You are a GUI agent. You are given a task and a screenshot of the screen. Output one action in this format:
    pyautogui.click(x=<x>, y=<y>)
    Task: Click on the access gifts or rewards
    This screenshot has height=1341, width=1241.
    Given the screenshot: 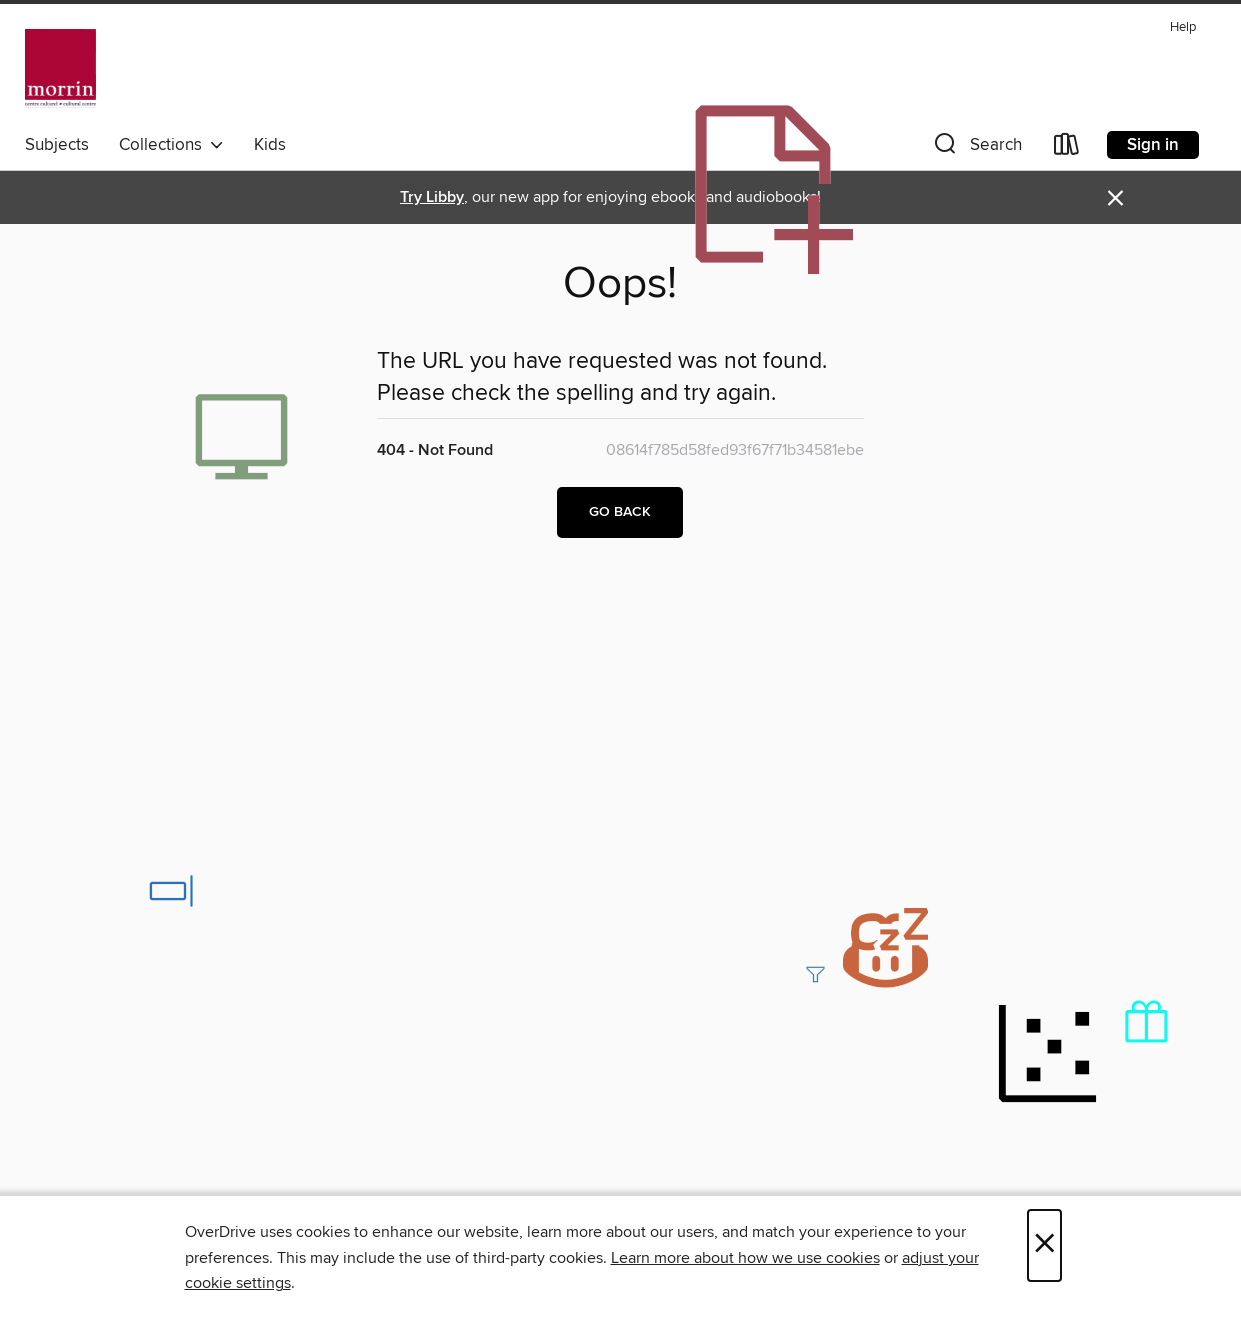 What is the action you would take?
    pyautogui.click(x=1148, y=1023)
    